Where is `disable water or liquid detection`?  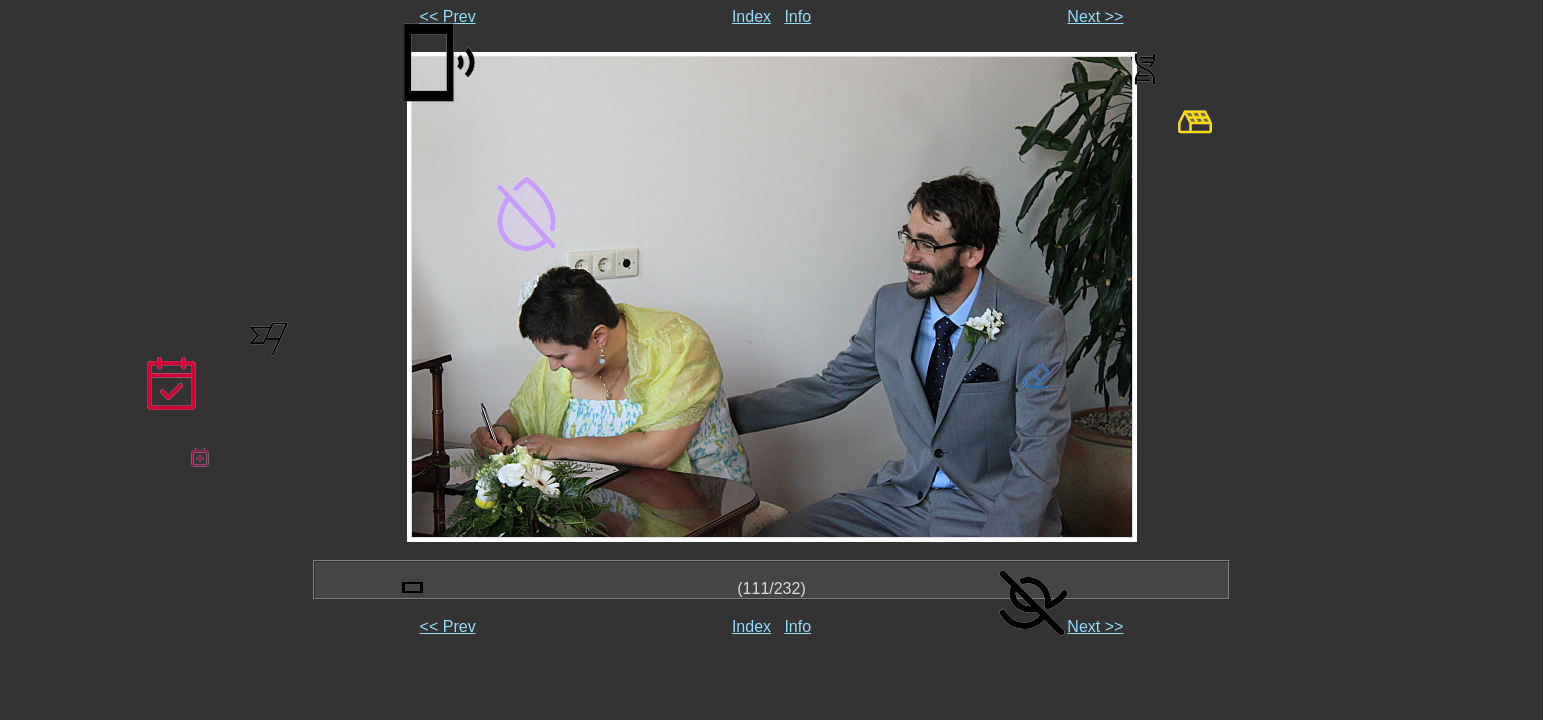 disable water or liquid detection is located at coordinates (526, 216).